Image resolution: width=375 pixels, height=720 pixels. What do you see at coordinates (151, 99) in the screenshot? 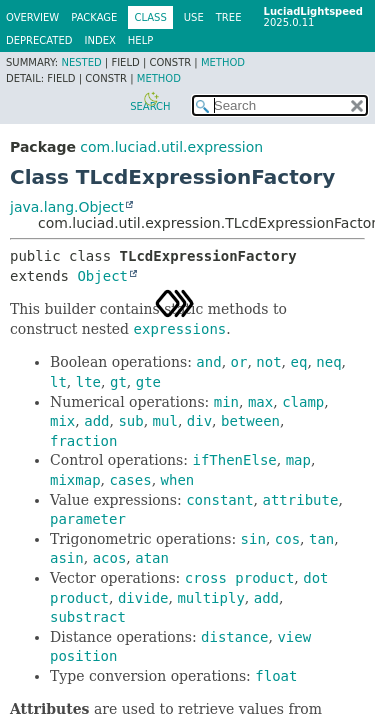
I see `enable dark mode or night theme` at bounding box center [151, 99].